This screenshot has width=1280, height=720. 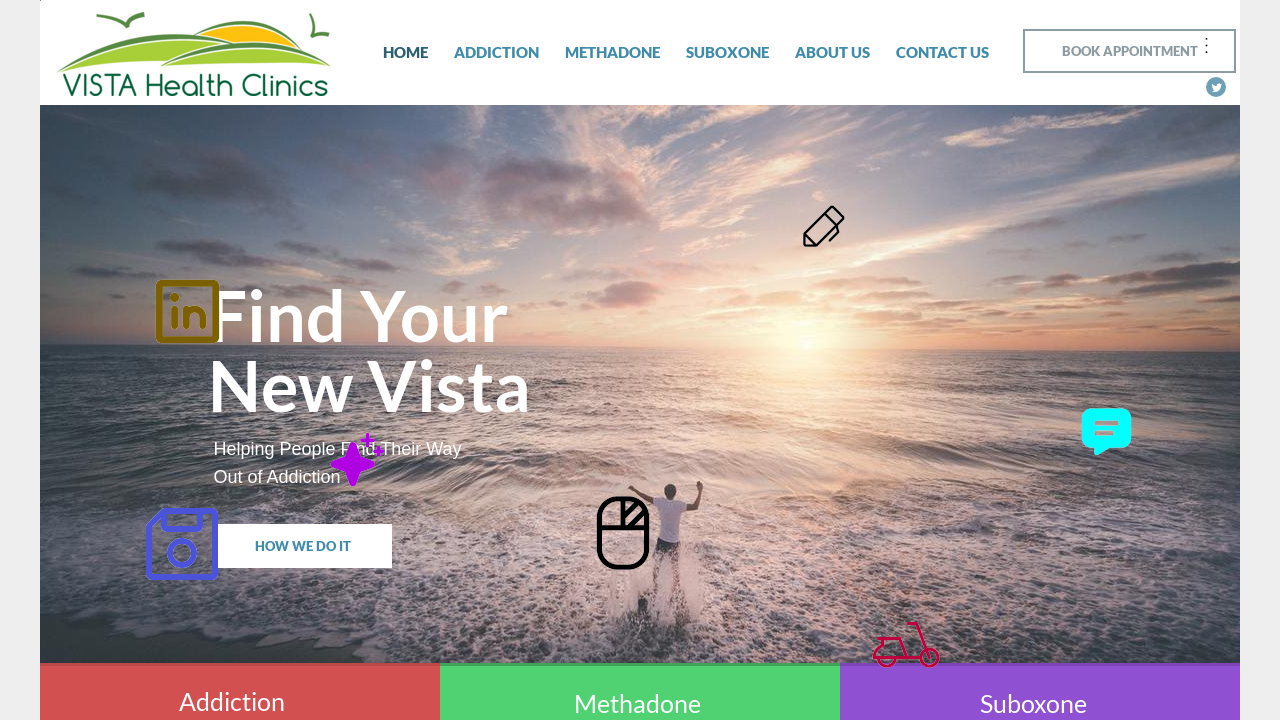 What do you see at coordinates (1106, 430) in the screenshot?
I see `open messages or chat` at bounding box center [1106, 430].